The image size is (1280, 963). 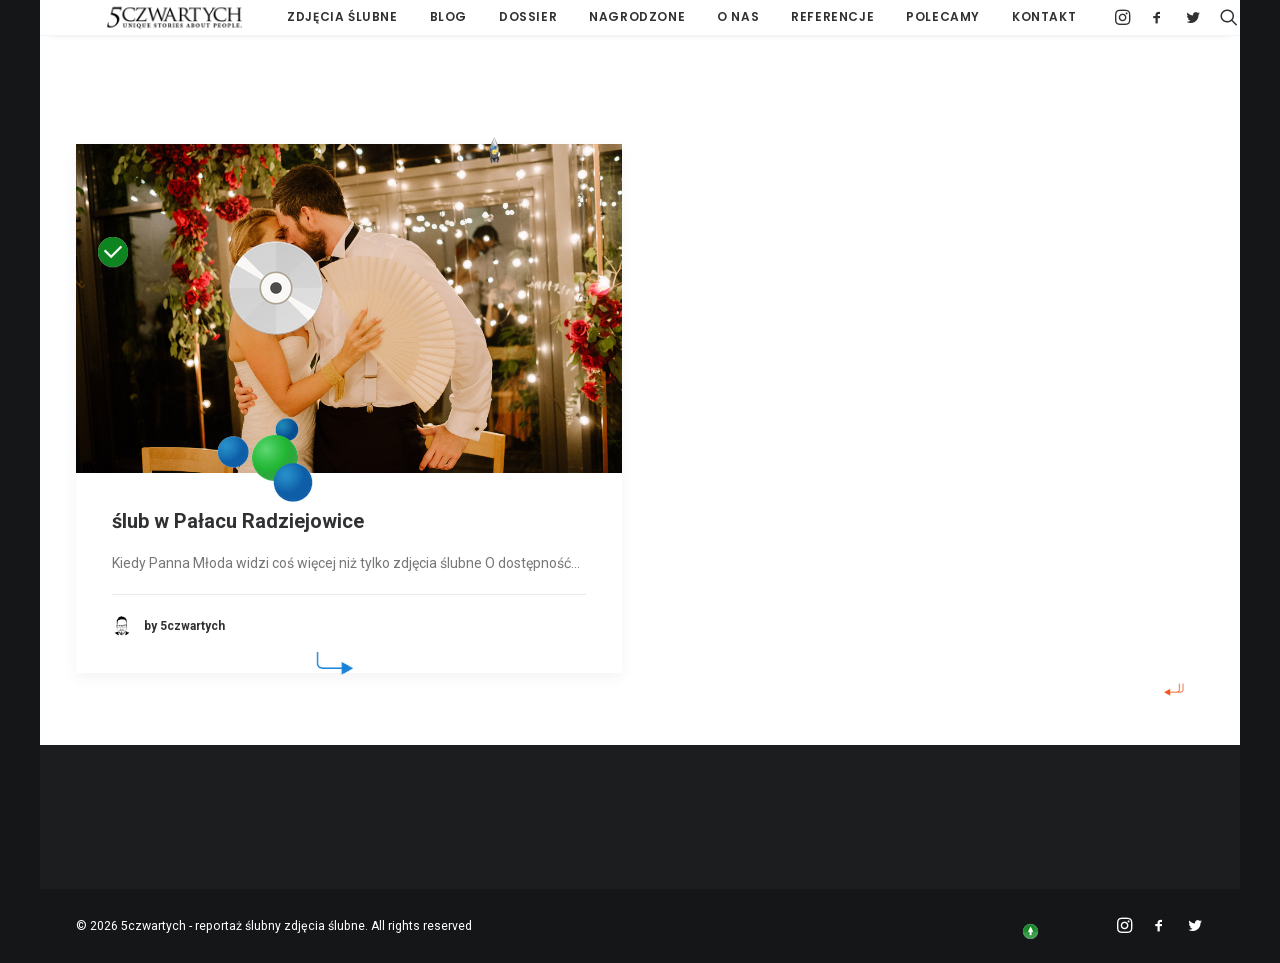 What do you see at coordinates (335, 660) in the screenshot?
I see `forward an email to another recipient` at bounding box center [335, 660].